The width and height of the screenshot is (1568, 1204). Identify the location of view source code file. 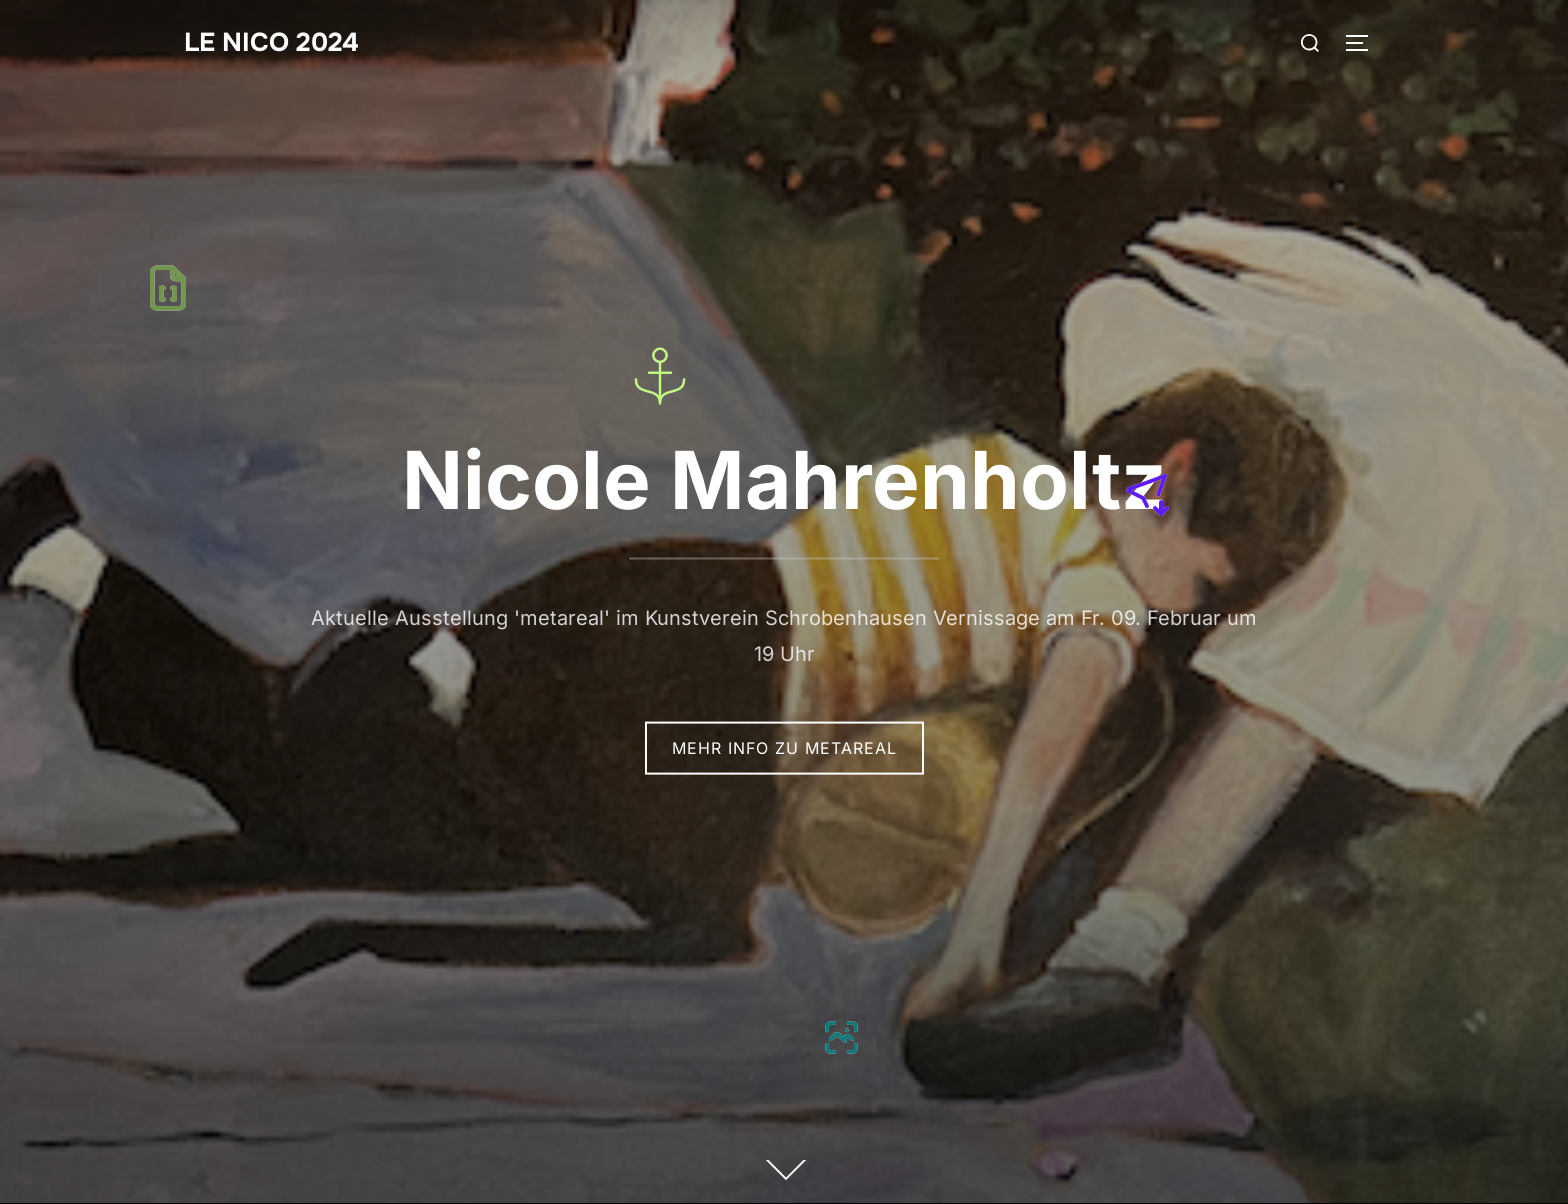
(168, 288).